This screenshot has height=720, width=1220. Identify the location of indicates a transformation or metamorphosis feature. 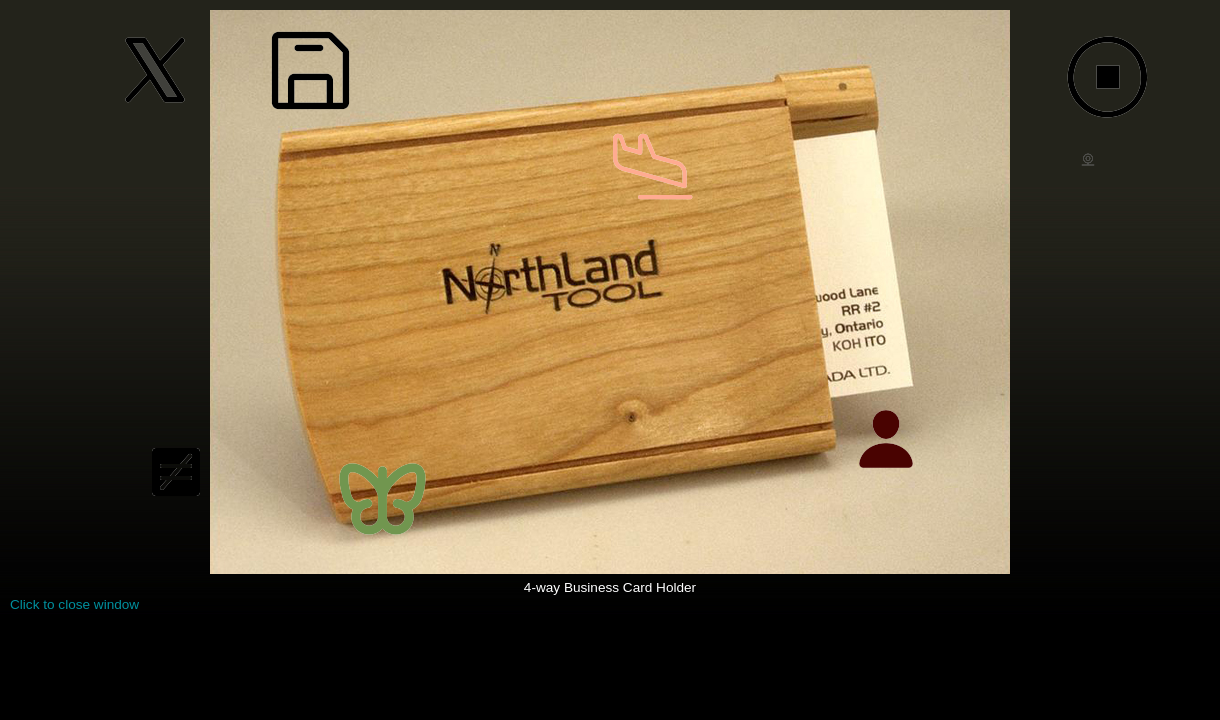
(382, 497).